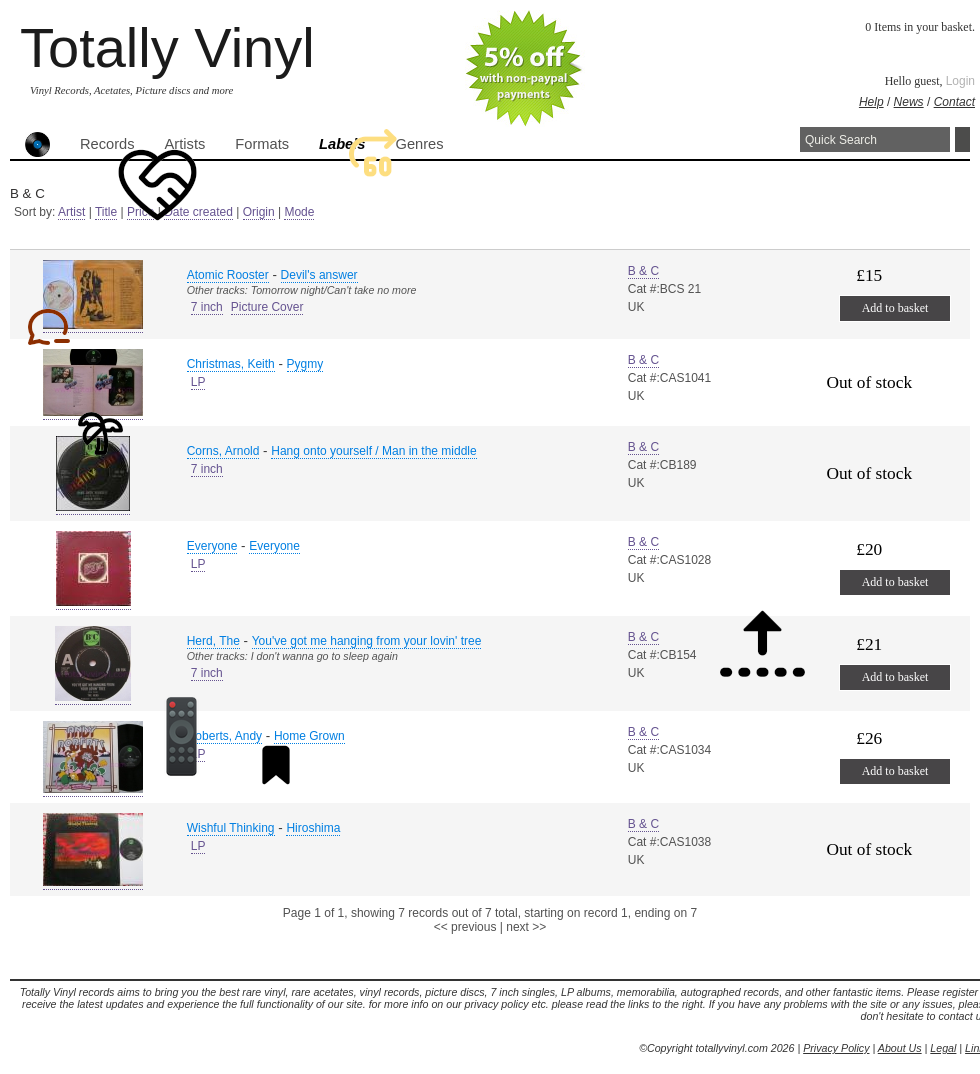 Image resolution: width=980 pixels, height=1074 pixels. I want to click on indicates a saved or bookmarked item, so click(276, 765).